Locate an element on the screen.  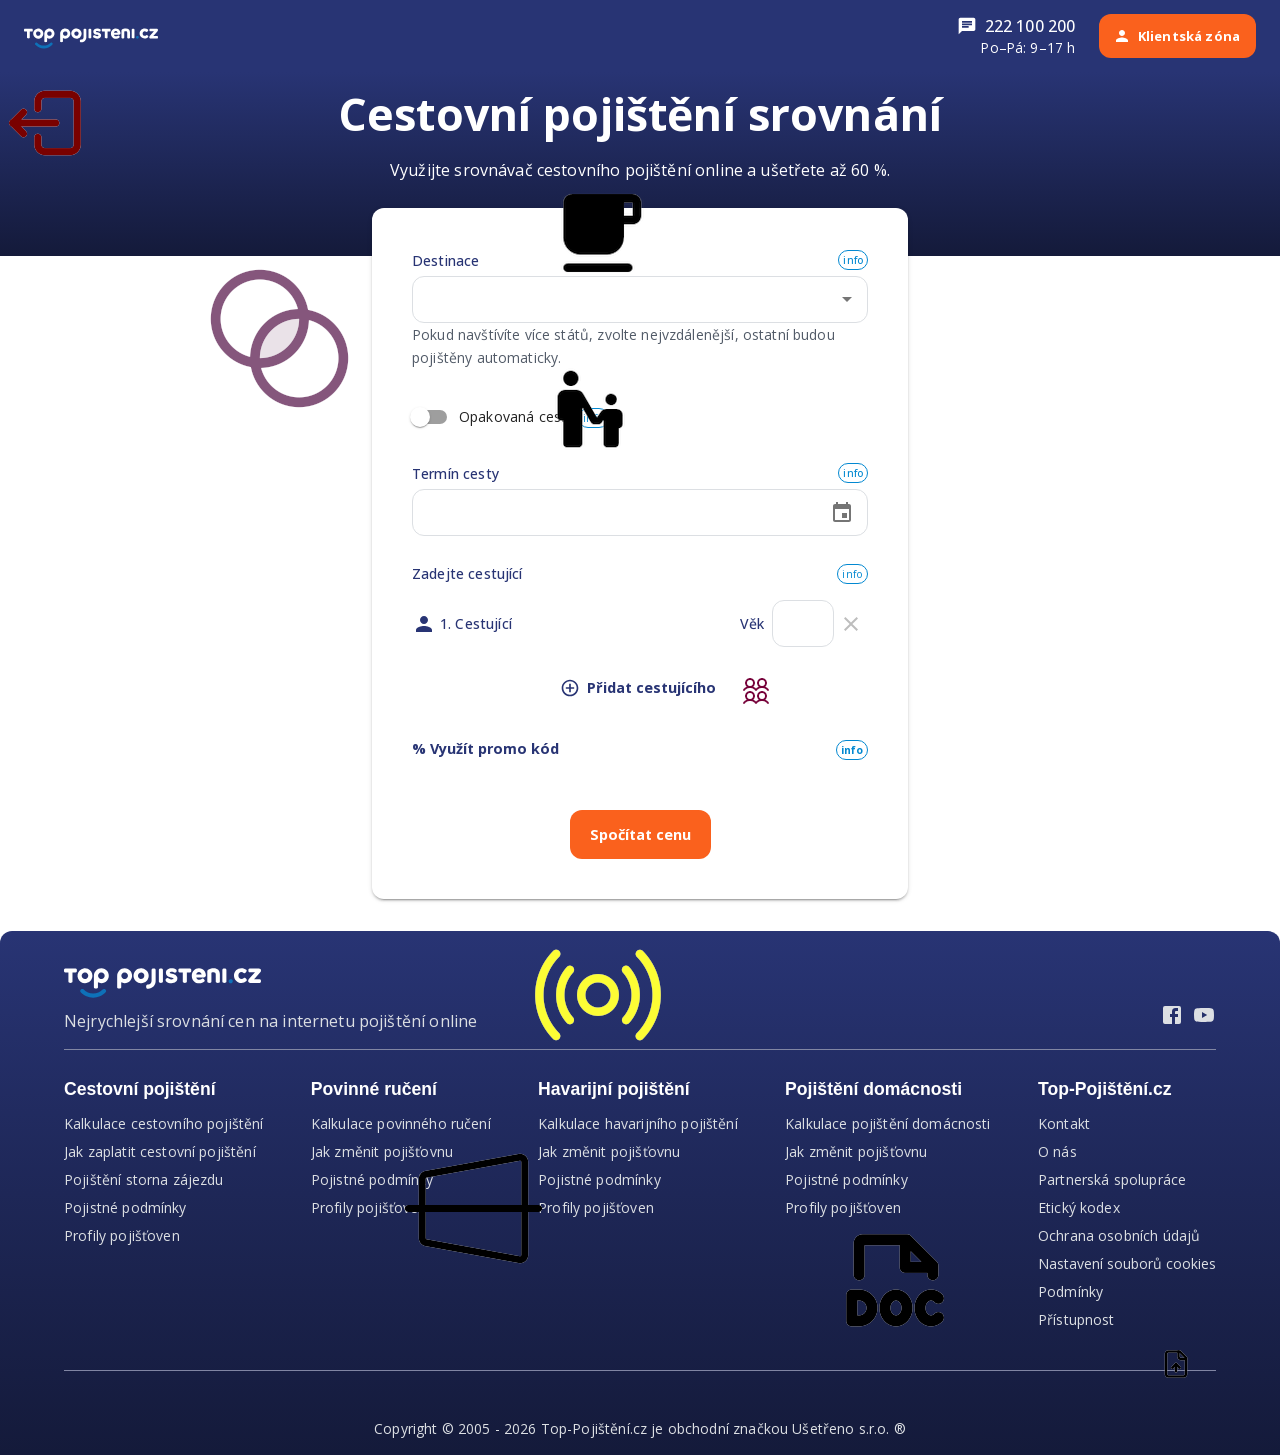
indicates child supervision required is located at coordinates (592, 409).